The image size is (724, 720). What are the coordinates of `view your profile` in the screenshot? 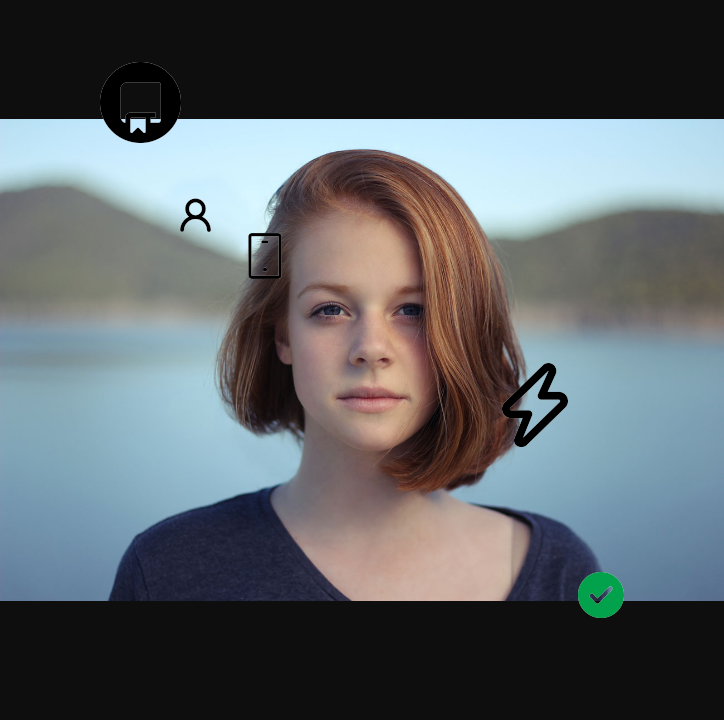 It's located at (195, 216).